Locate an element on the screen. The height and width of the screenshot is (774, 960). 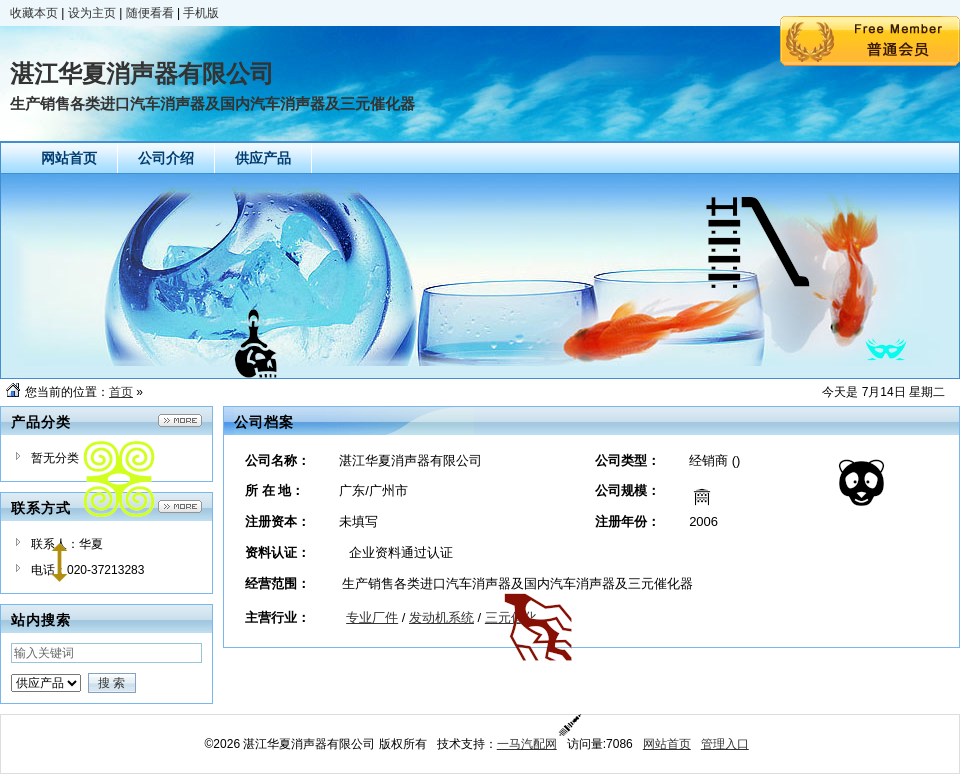
dwennimmen adinkra symbol representing humility and strength is located at coordinates (119, 479).